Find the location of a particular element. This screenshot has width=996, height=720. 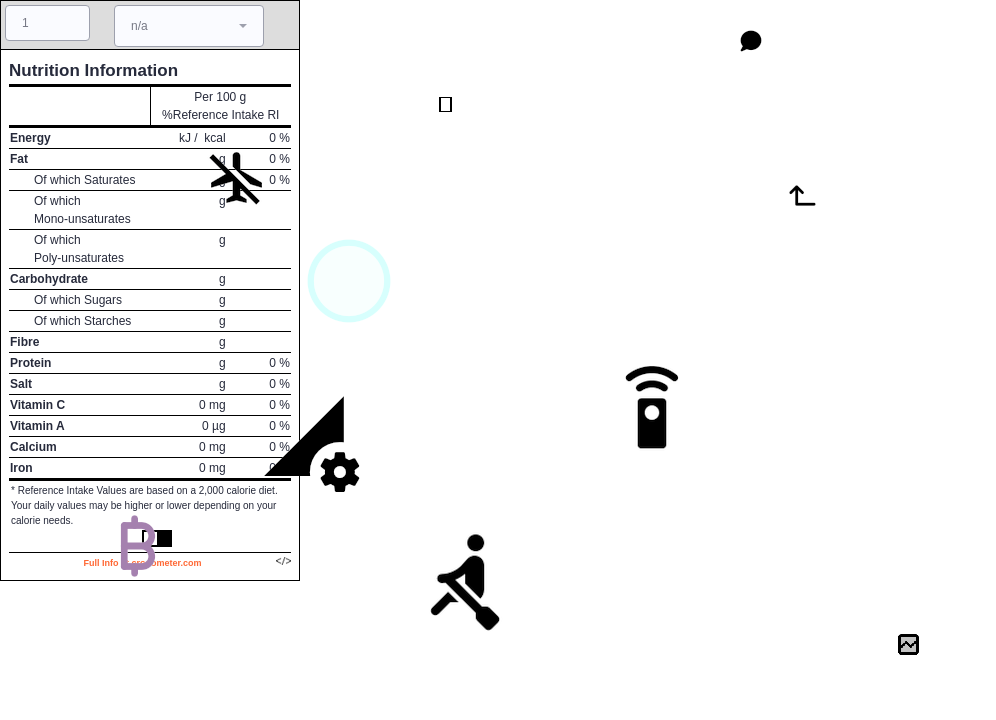

access remote control settings is located at coordinates (652, 409).